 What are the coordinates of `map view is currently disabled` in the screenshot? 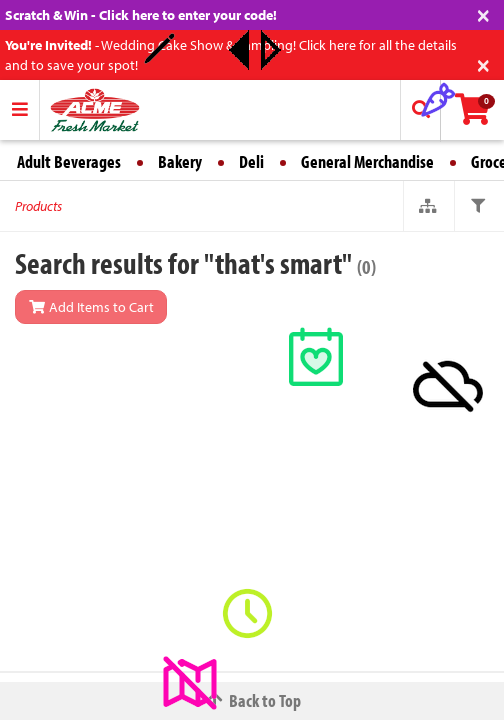 It's located at (190, 683).